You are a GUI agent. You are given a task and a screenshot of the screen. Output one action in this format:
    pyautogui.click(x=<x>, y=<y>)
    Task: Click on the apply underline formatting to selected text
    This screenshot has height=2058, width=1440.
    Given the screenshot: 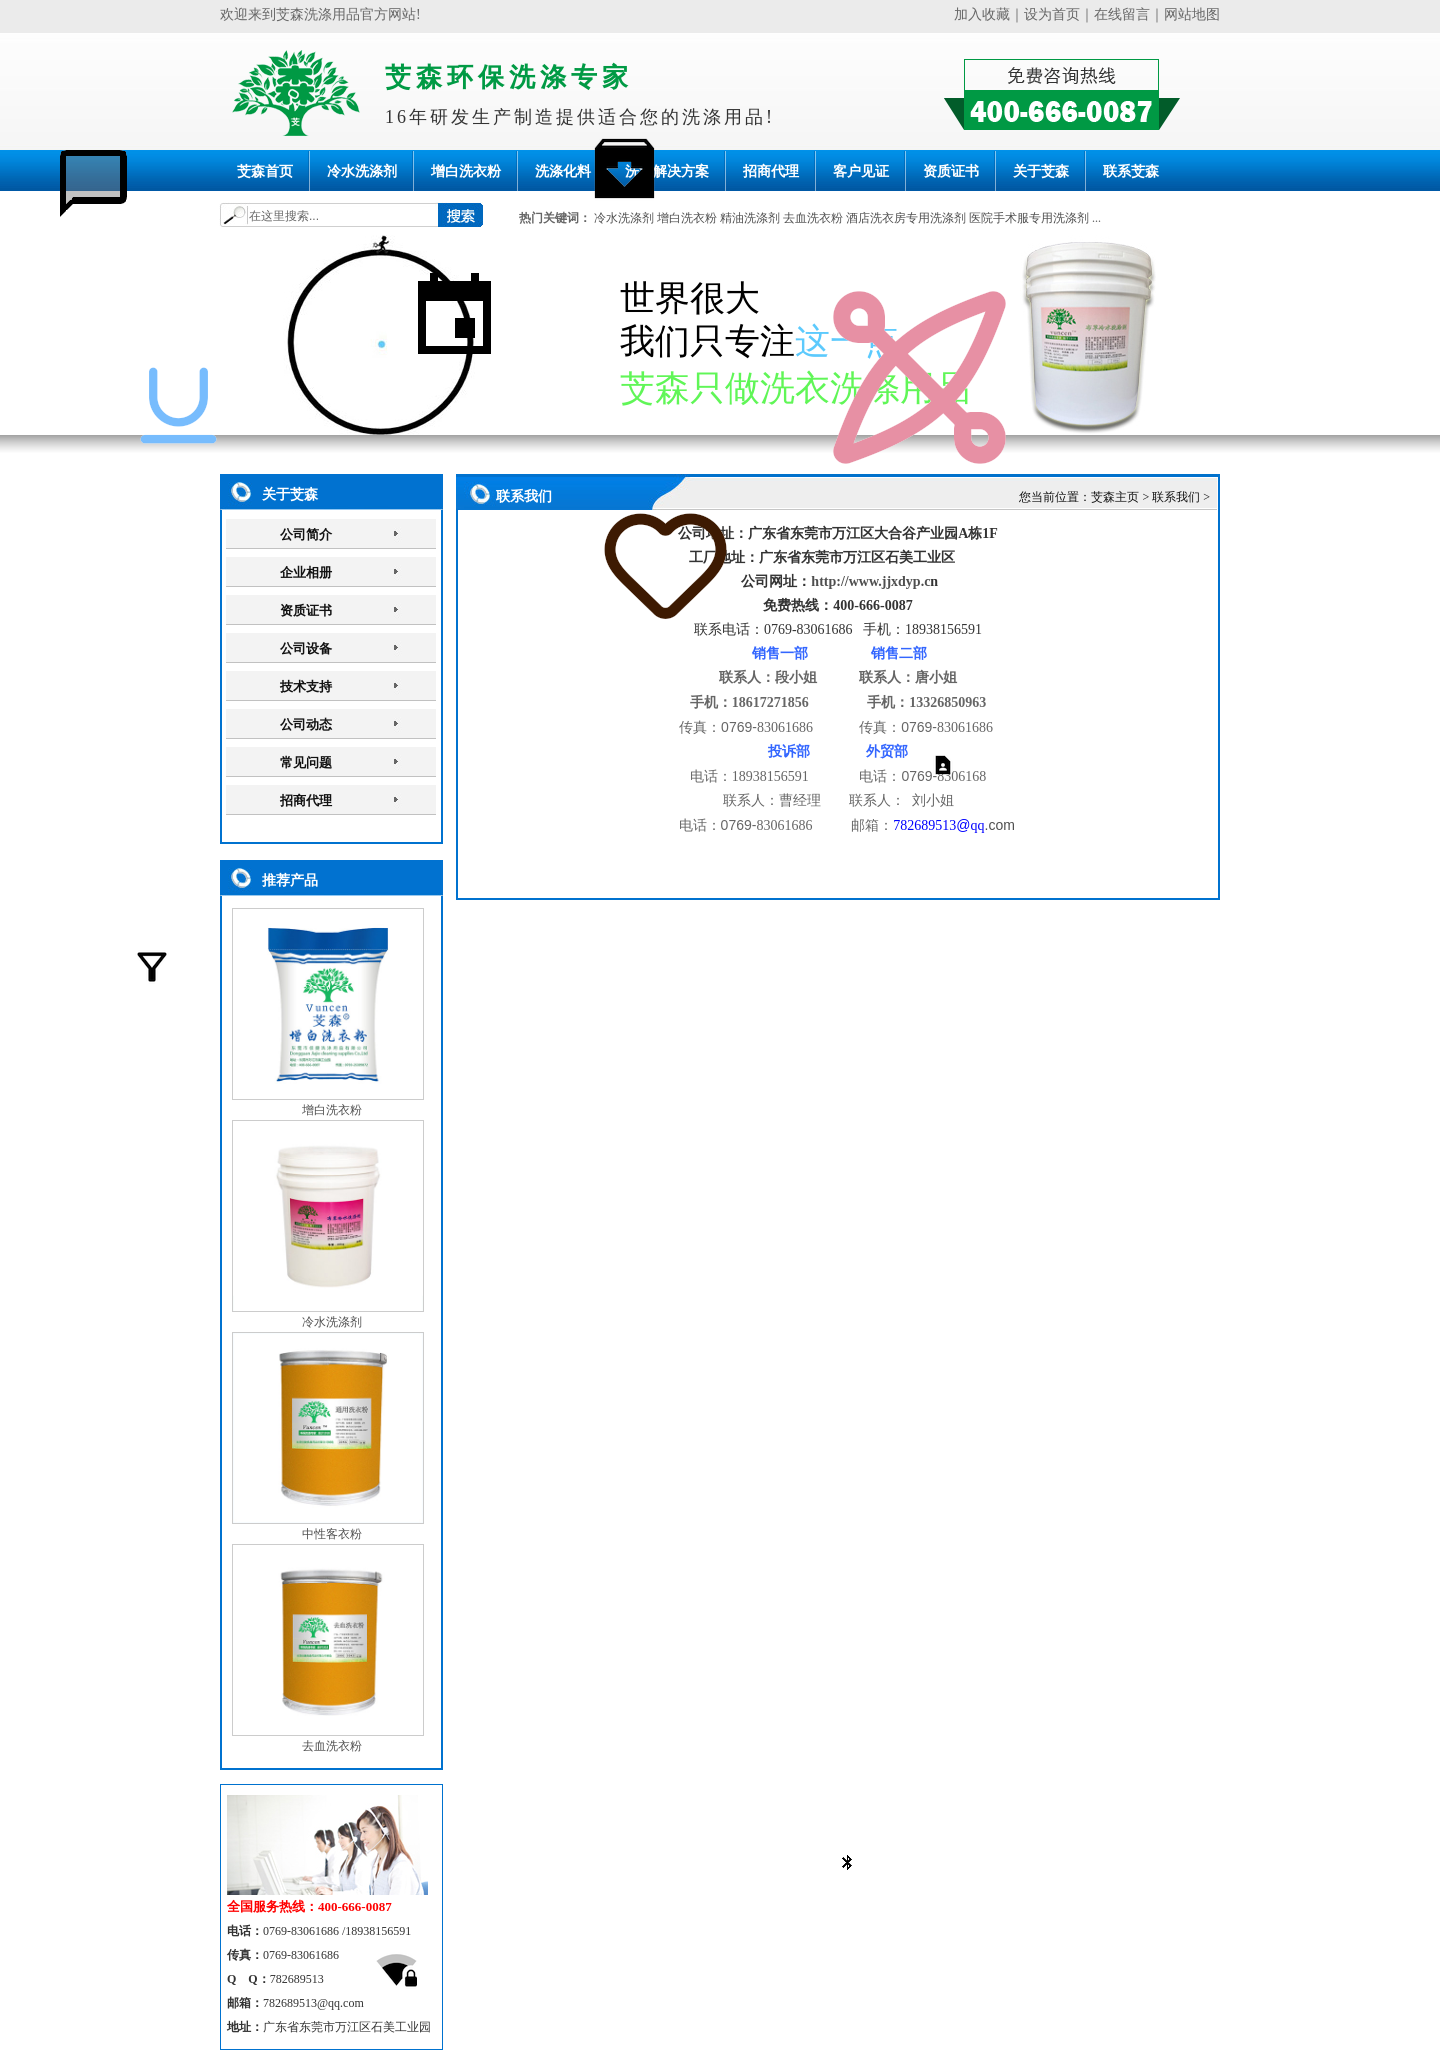 What is the action you would take?
    pyautogui.click(x=178, y=405)
    